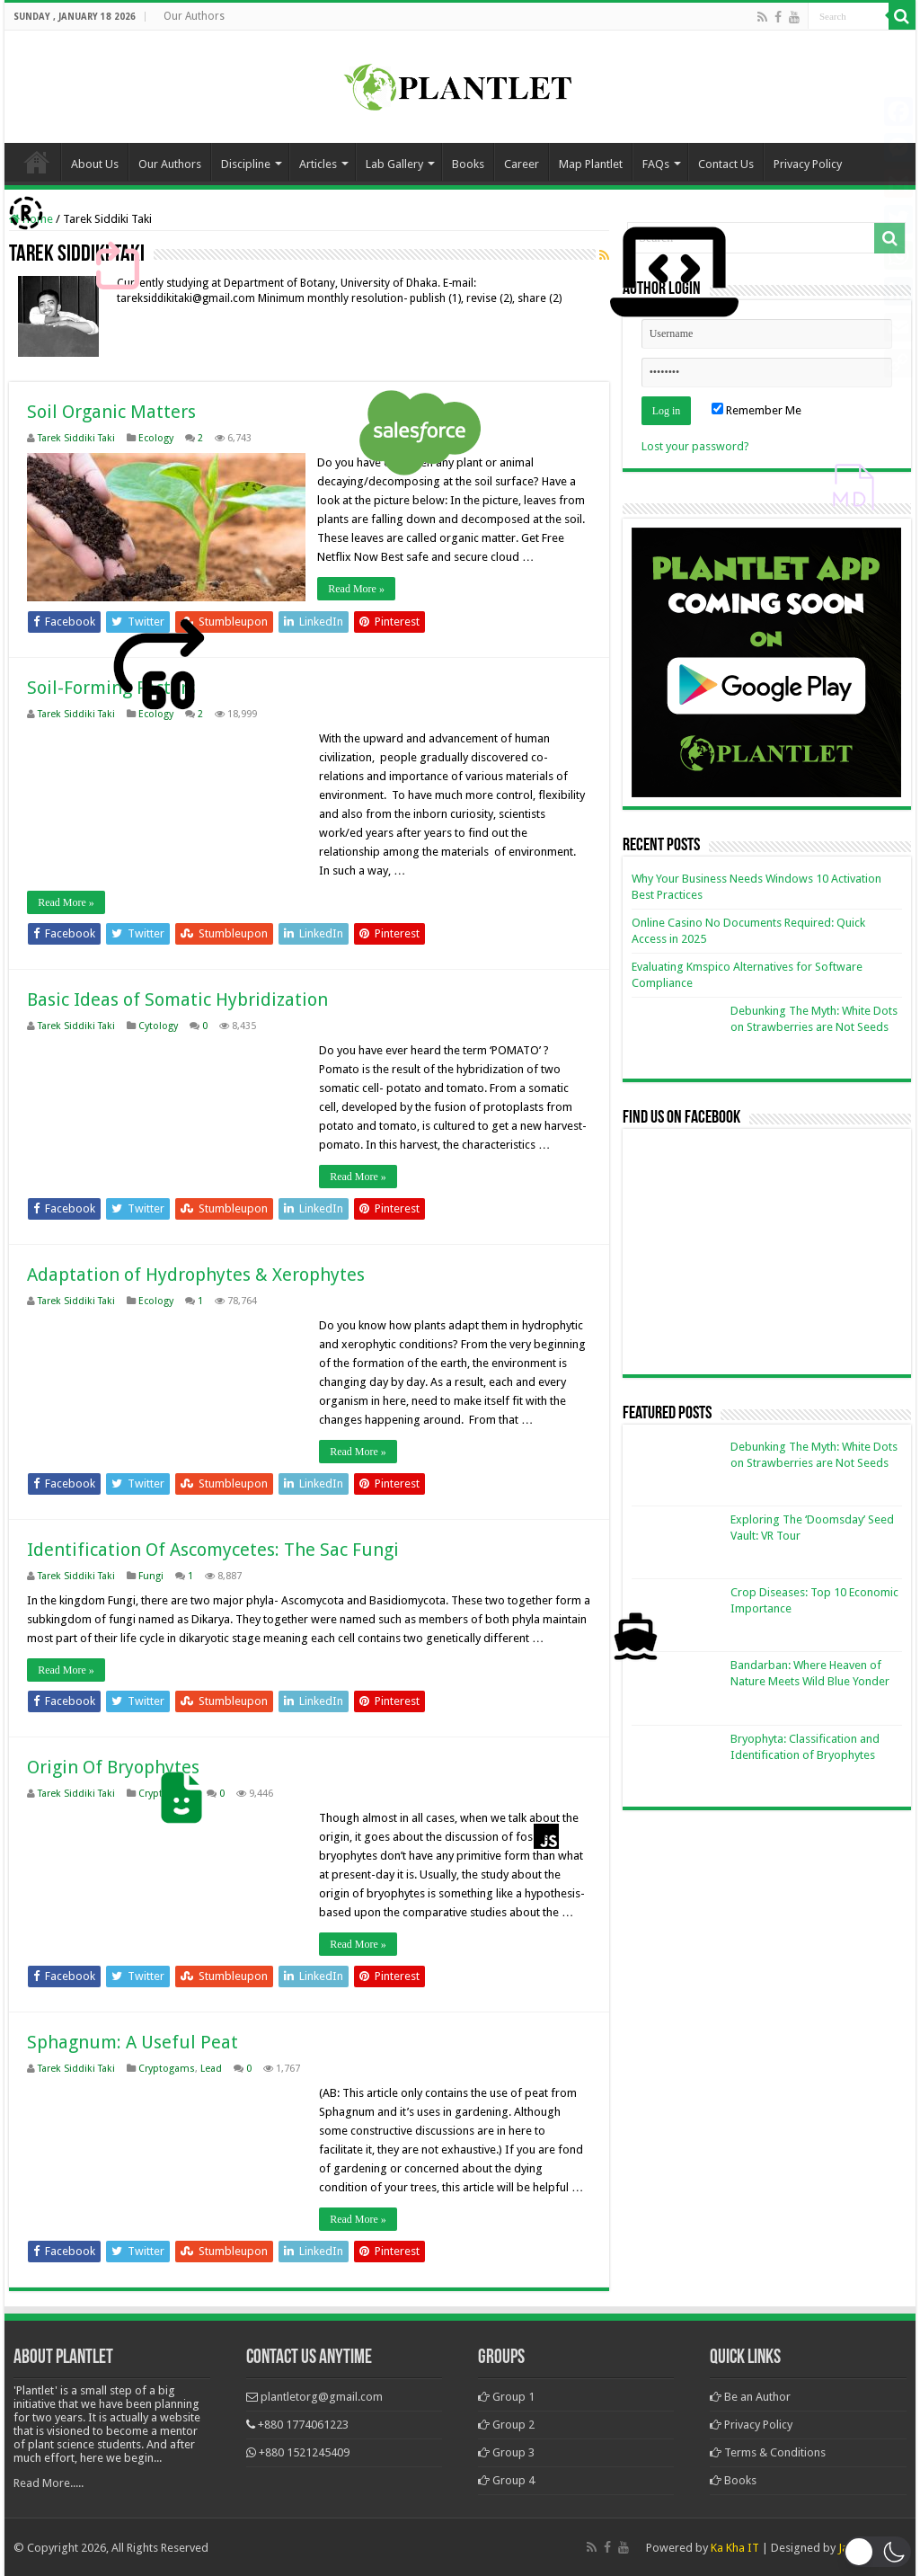 The image size is (920, 2576). What do you see at coordinates (420, 432) in the screenshot?
I see `open salesforce CRM application` at bounding box center [420, 432].